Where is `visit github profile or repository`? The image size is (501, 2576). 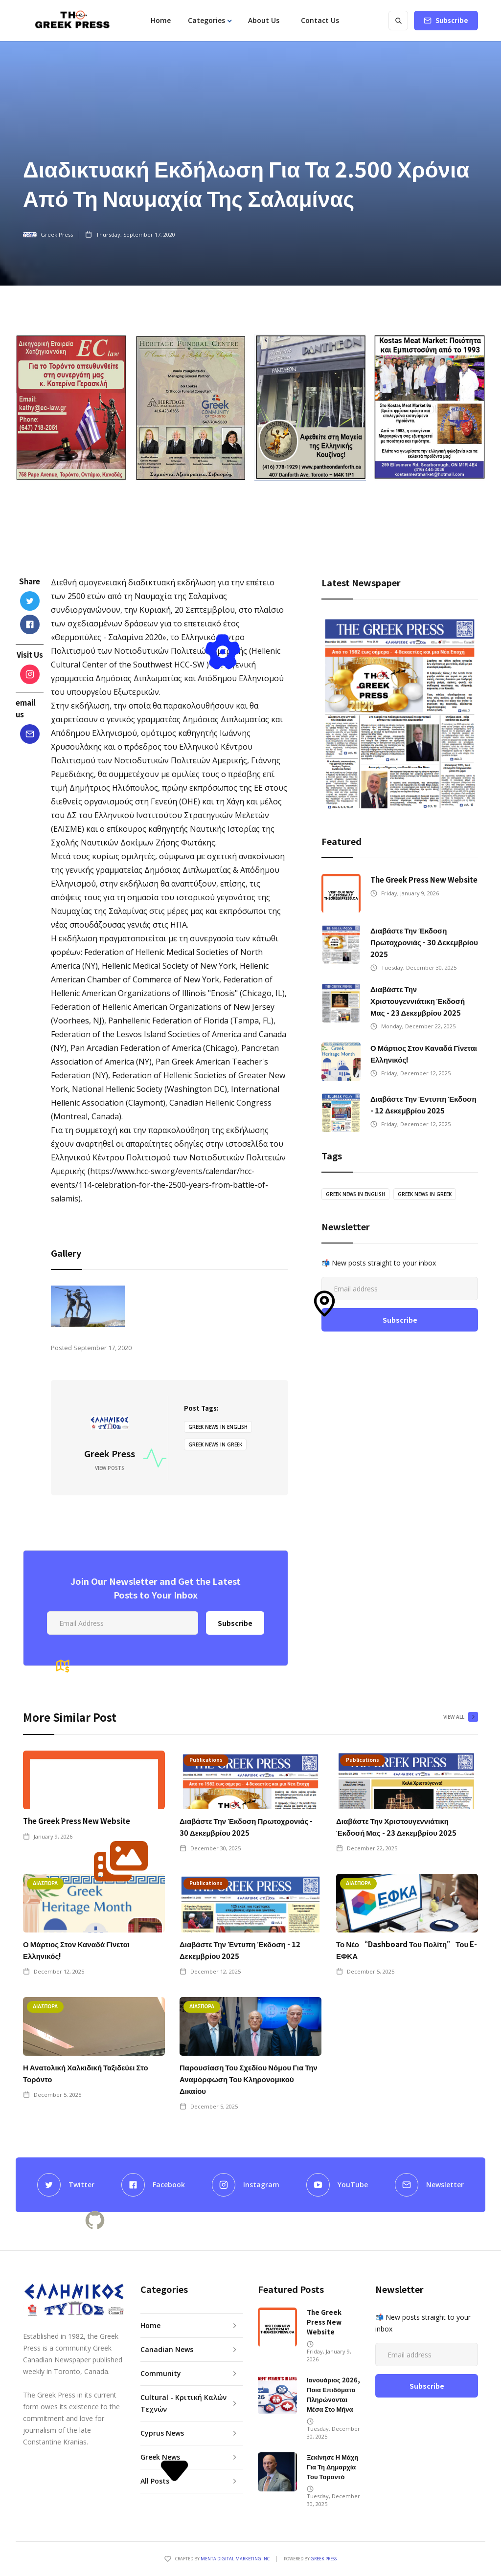
visit github profile or repository is located at coordinates (95, 2221).